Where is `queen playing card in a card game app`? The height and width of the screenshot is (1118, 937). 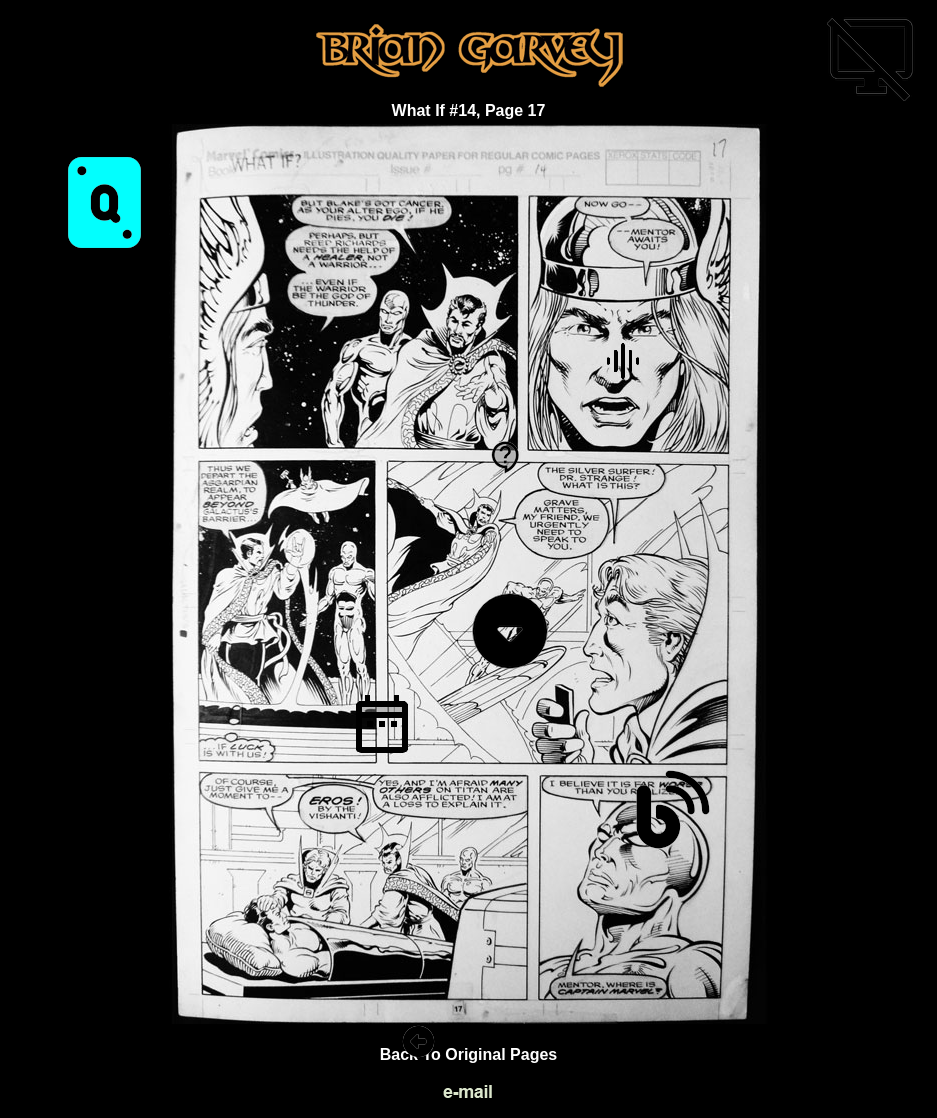 queen playing card in a card game app is located at coordinates (104, 202).